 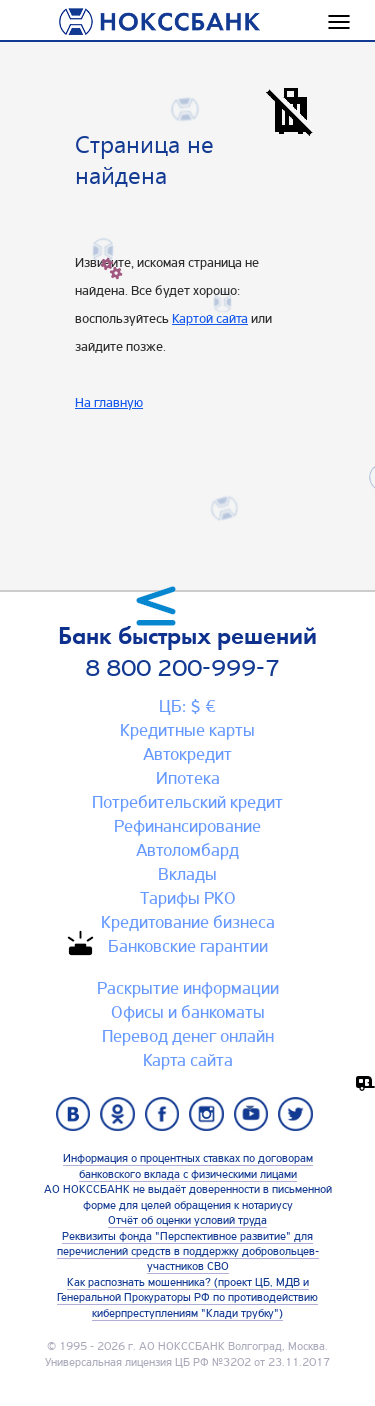 What do you see at coordinates (111, 268) in the screenshot?
I see `access settings or preferences` at bounding box center [111, 268].